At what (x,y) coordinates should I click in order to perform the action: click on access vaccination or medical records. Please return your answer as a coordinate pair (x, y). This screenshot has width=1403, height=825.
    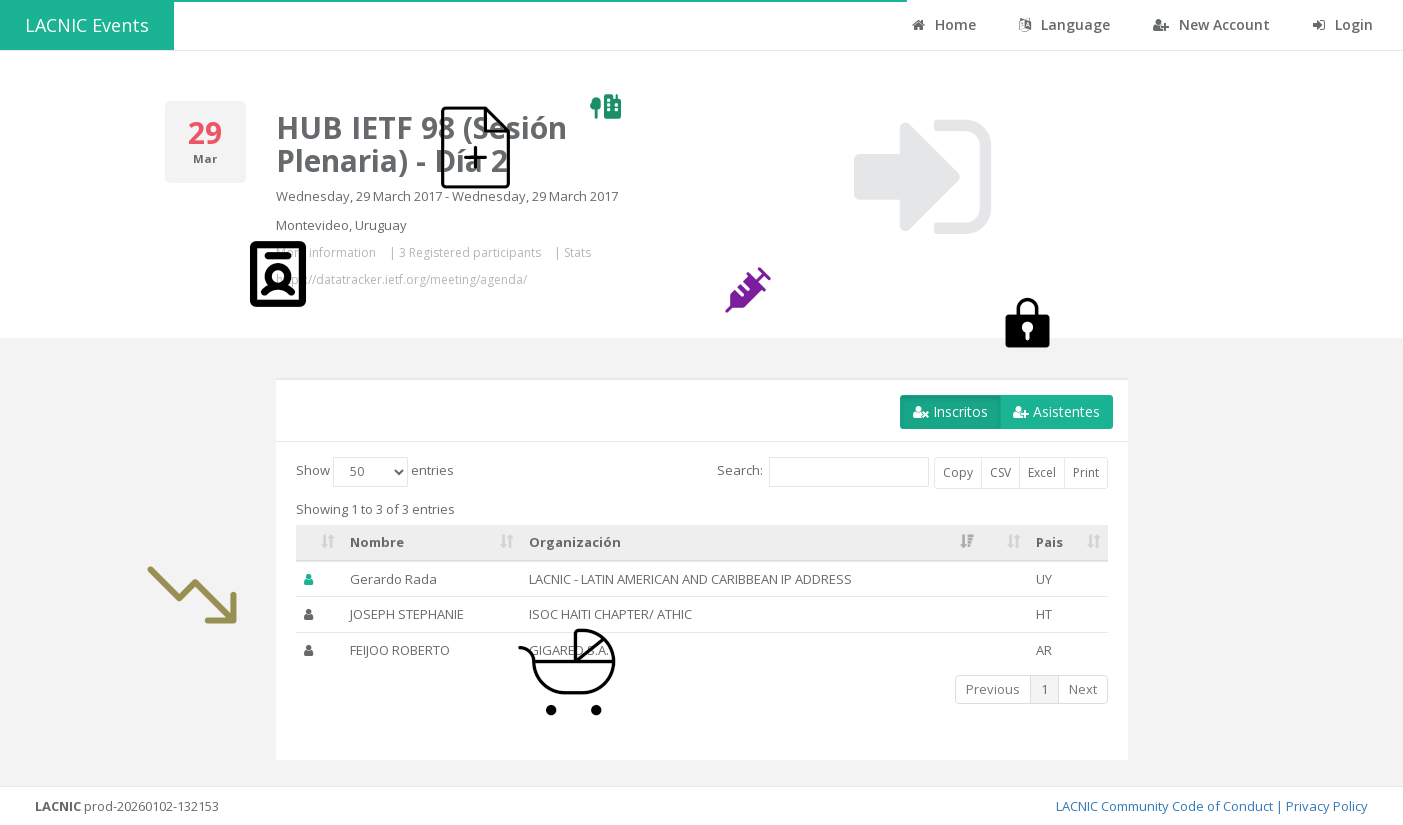
    Looking at the image, I should click on (748, 290).